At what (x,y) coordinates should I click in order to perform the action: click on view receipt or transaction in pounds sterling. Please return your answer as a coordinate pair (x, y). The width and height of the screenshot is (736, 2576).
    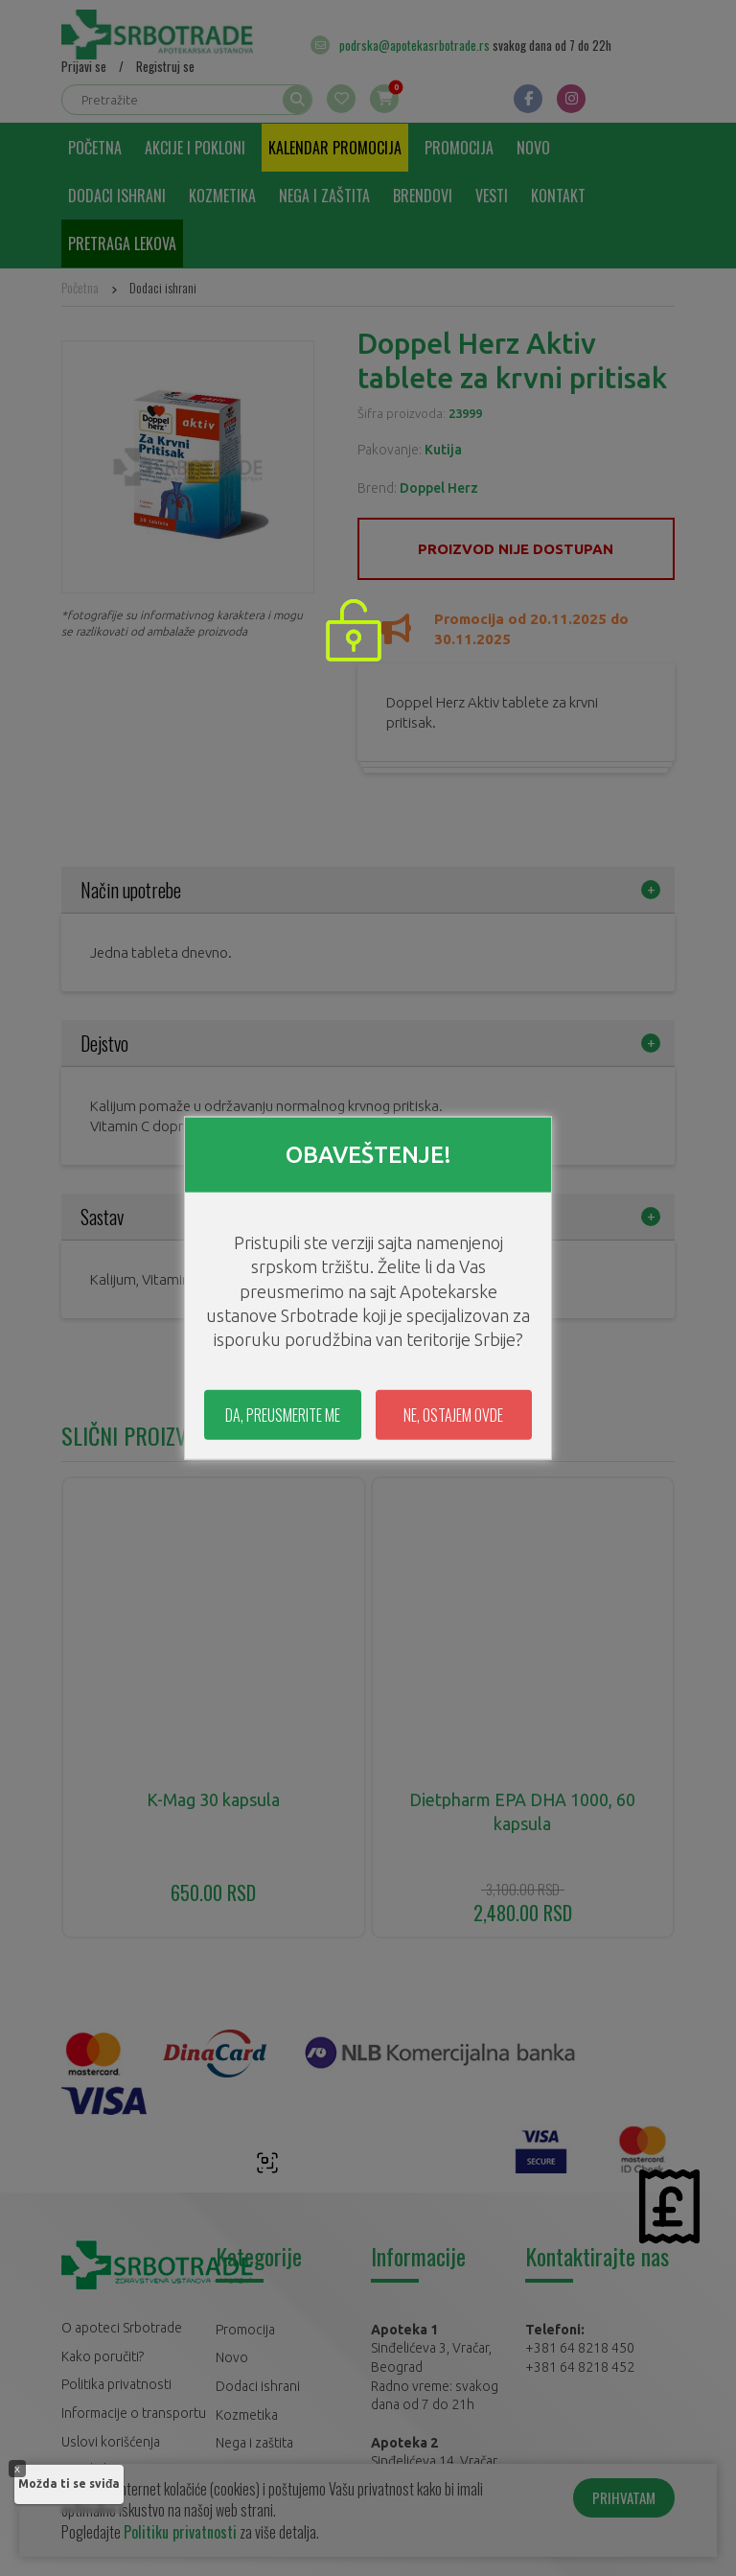
    Looking at the image, I should click on (669, 2206).